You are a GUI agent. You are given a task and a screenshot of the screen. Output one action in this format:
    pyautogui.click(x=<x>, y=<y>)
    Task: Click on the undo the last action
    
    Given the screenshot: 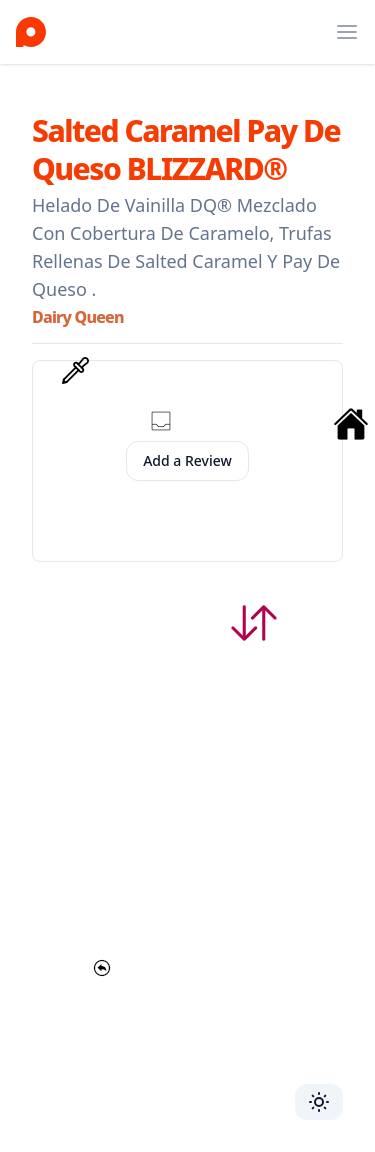 What is the action you would take?
    pyautogui.click(x=102, y=968)
    